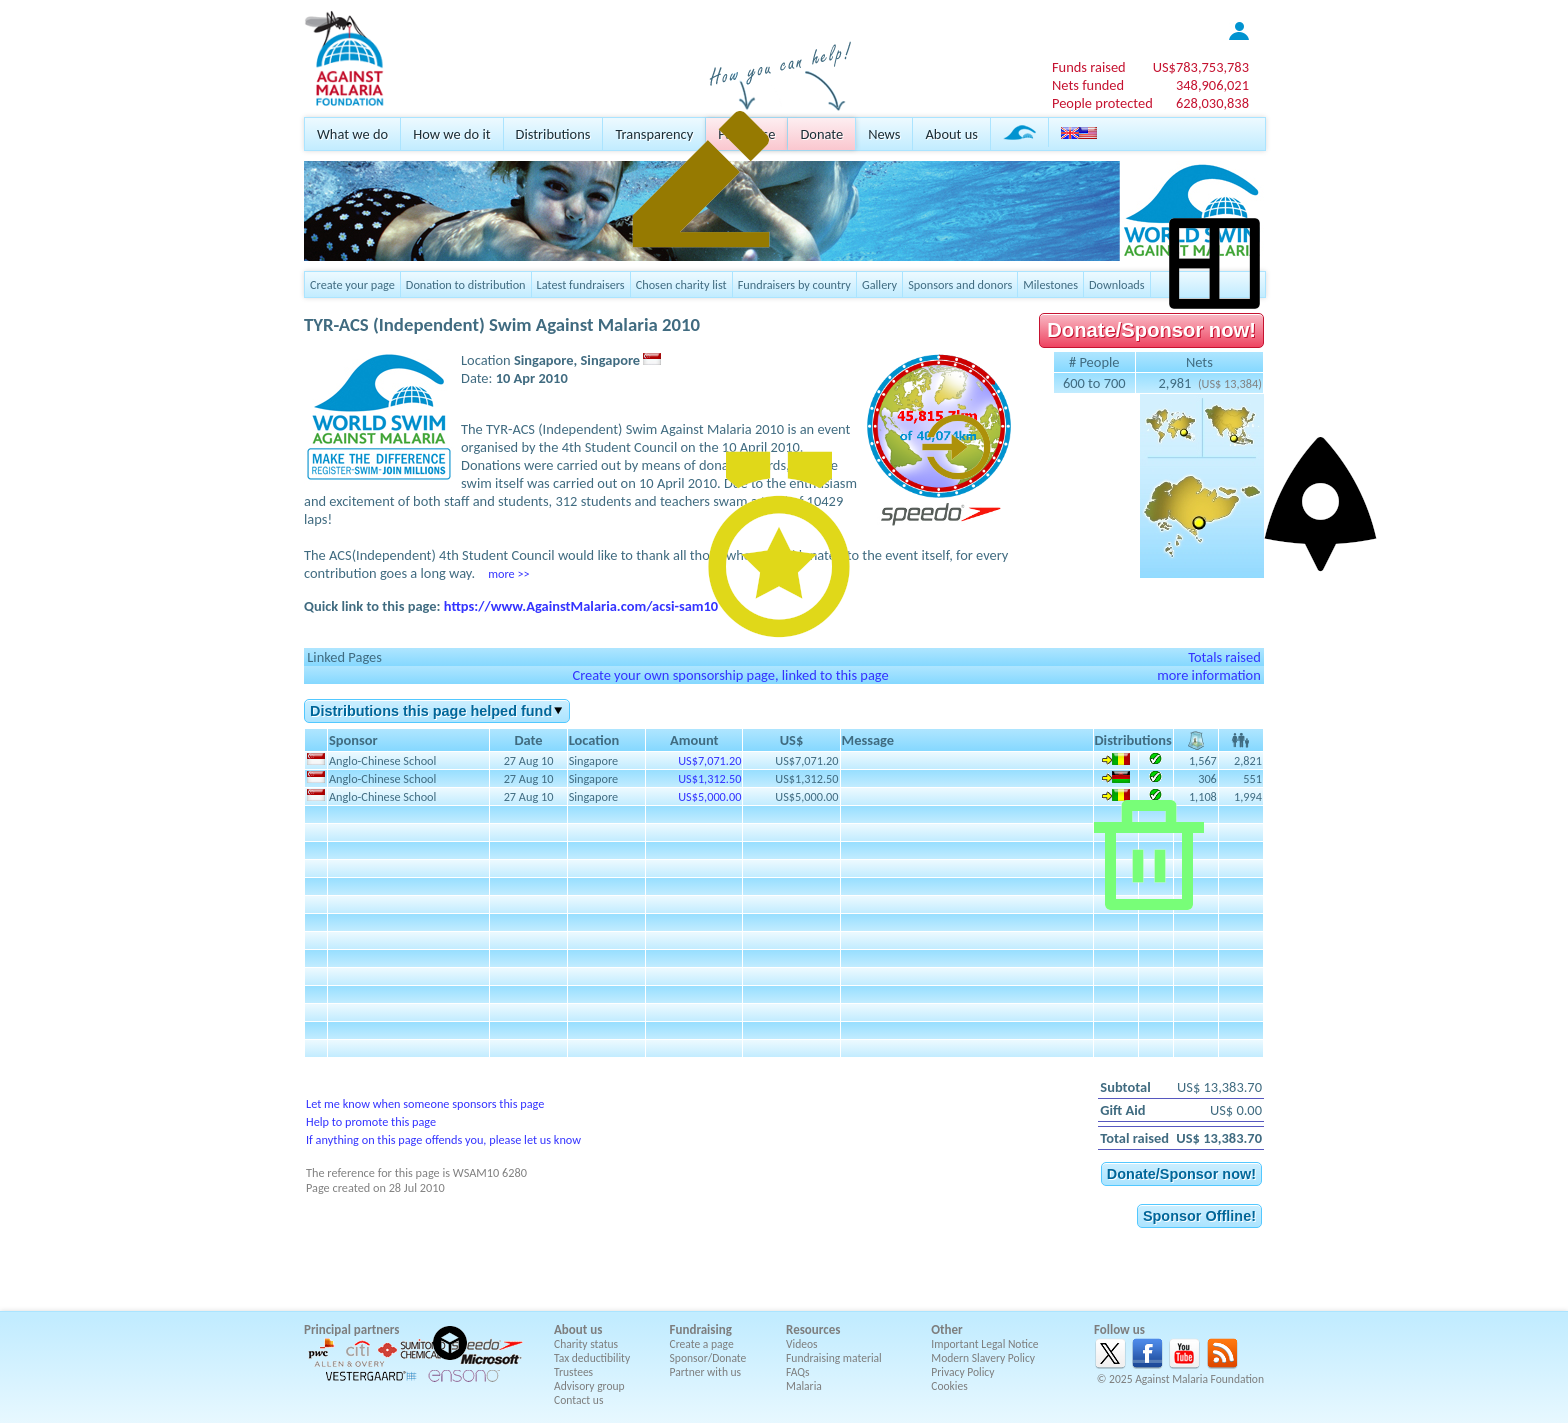 Image resolution: width=1568 pixels, height=1423 pixels. Describe the element at coordinates (1149, 855) in the screenshot. I see `delete selected item` at that location.